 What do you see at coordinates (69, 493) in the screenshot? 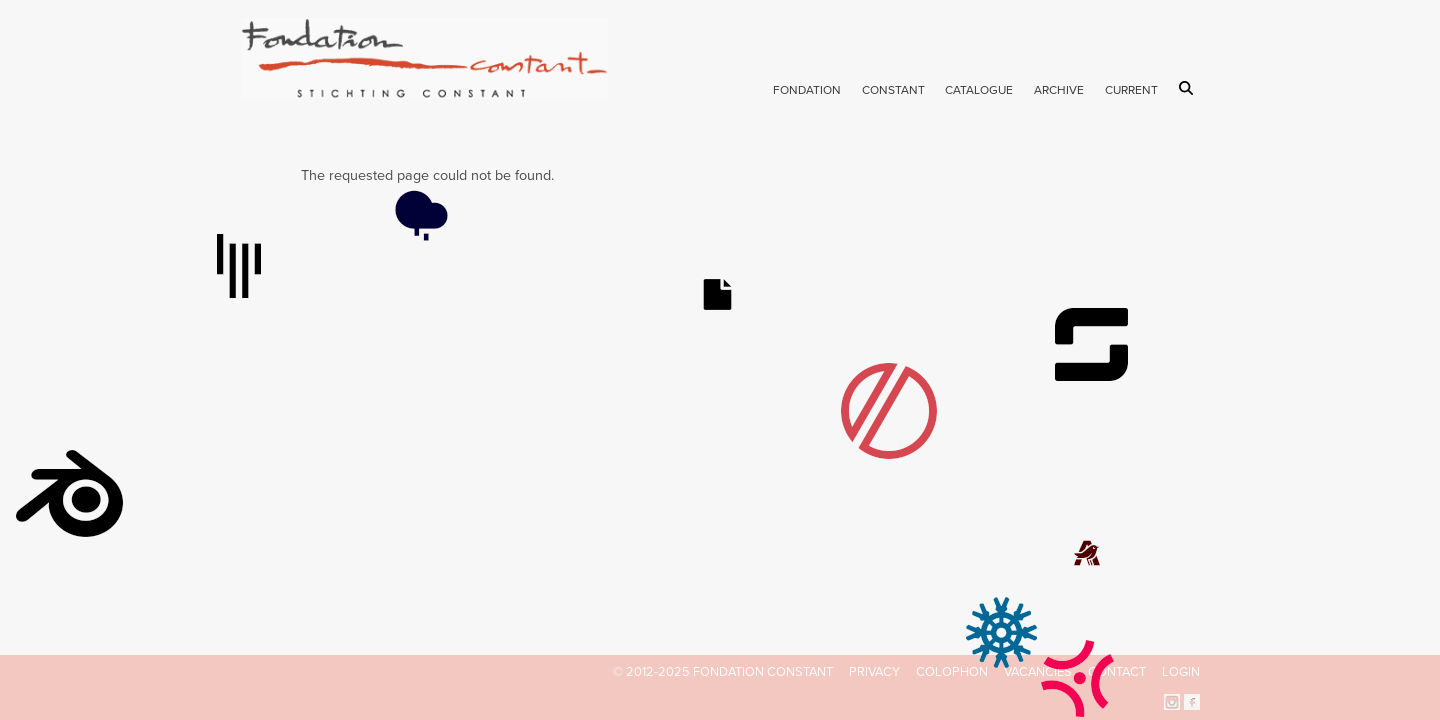
I see `open blender 3d modeling software` at bounding box center [69, 493].